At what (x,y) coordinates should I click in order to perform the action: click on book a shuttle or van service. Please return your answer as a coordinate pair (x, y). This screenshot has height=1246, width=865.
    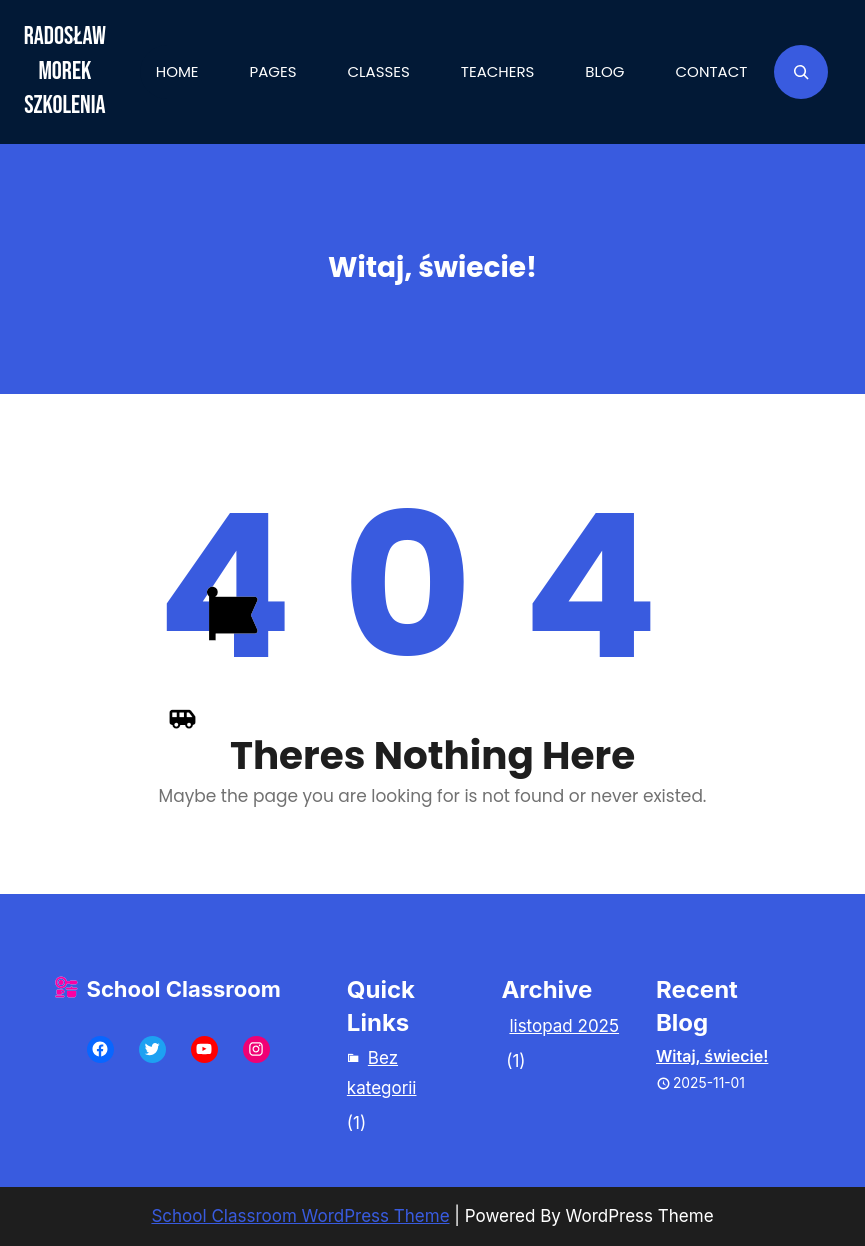
    Looking at the image, I should click on (182, 718).